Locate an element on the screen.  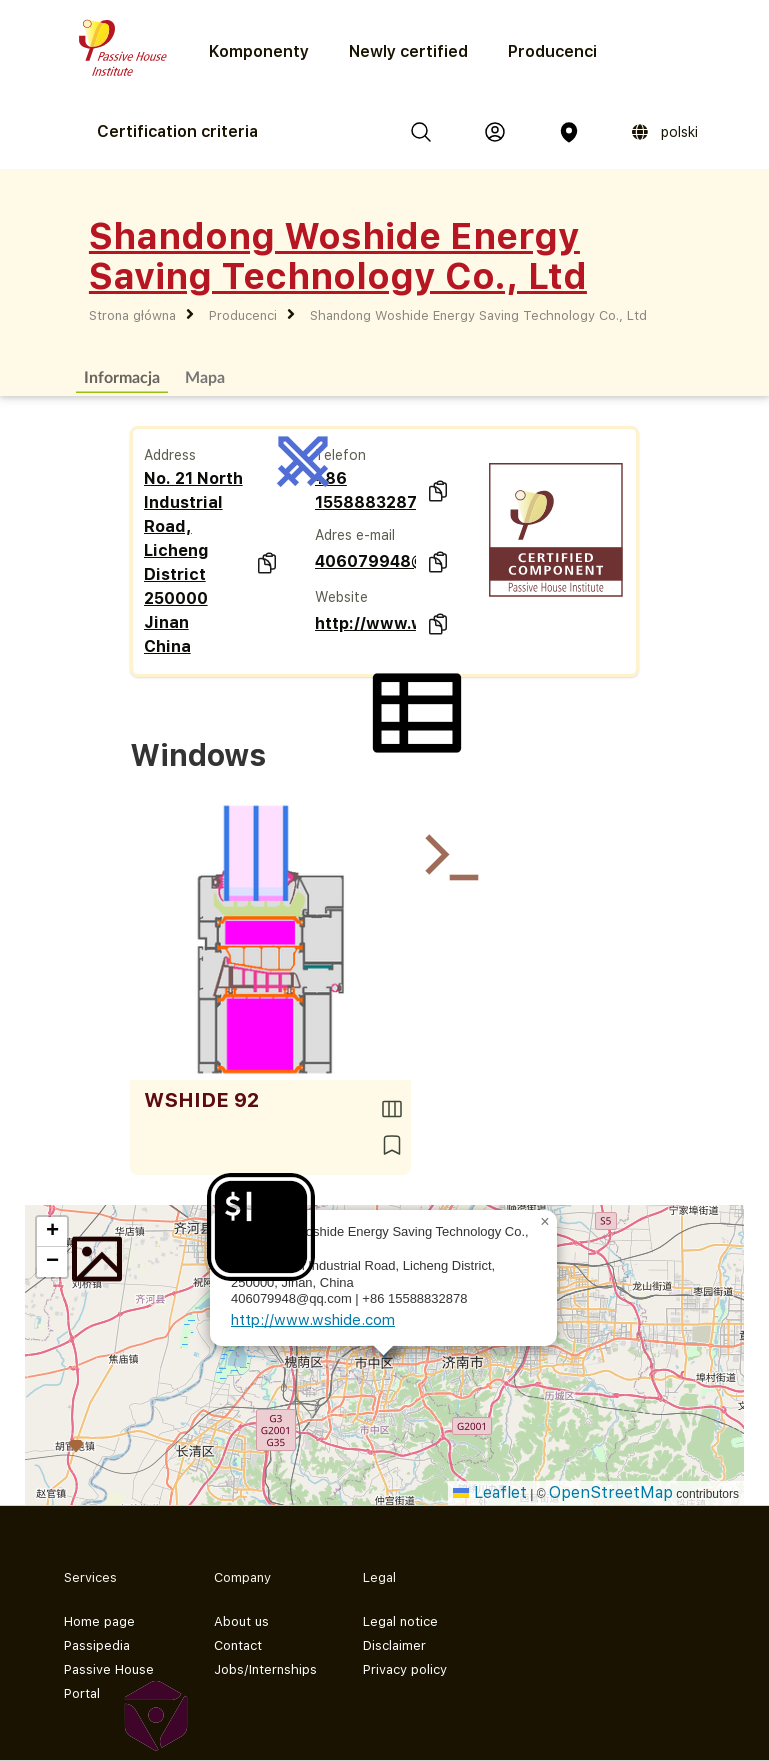
switch to table view is located at coordinates (417, 713).